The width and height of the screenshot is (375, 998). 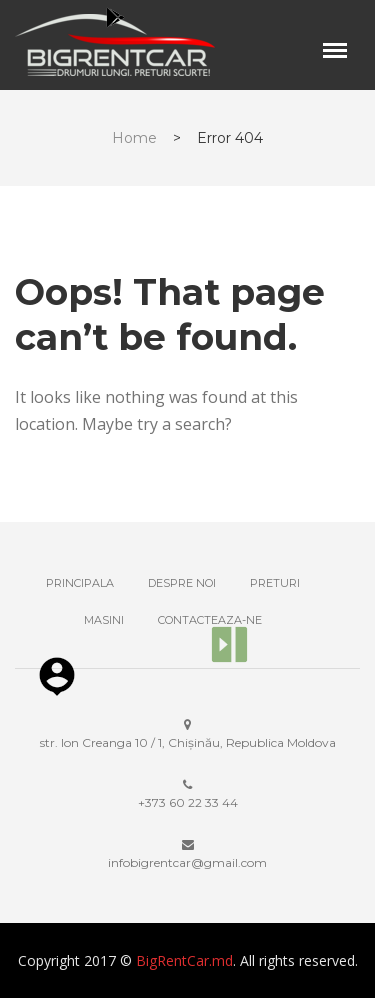 I want to click on expand the sidebar panel, so click(x=229, y=644).